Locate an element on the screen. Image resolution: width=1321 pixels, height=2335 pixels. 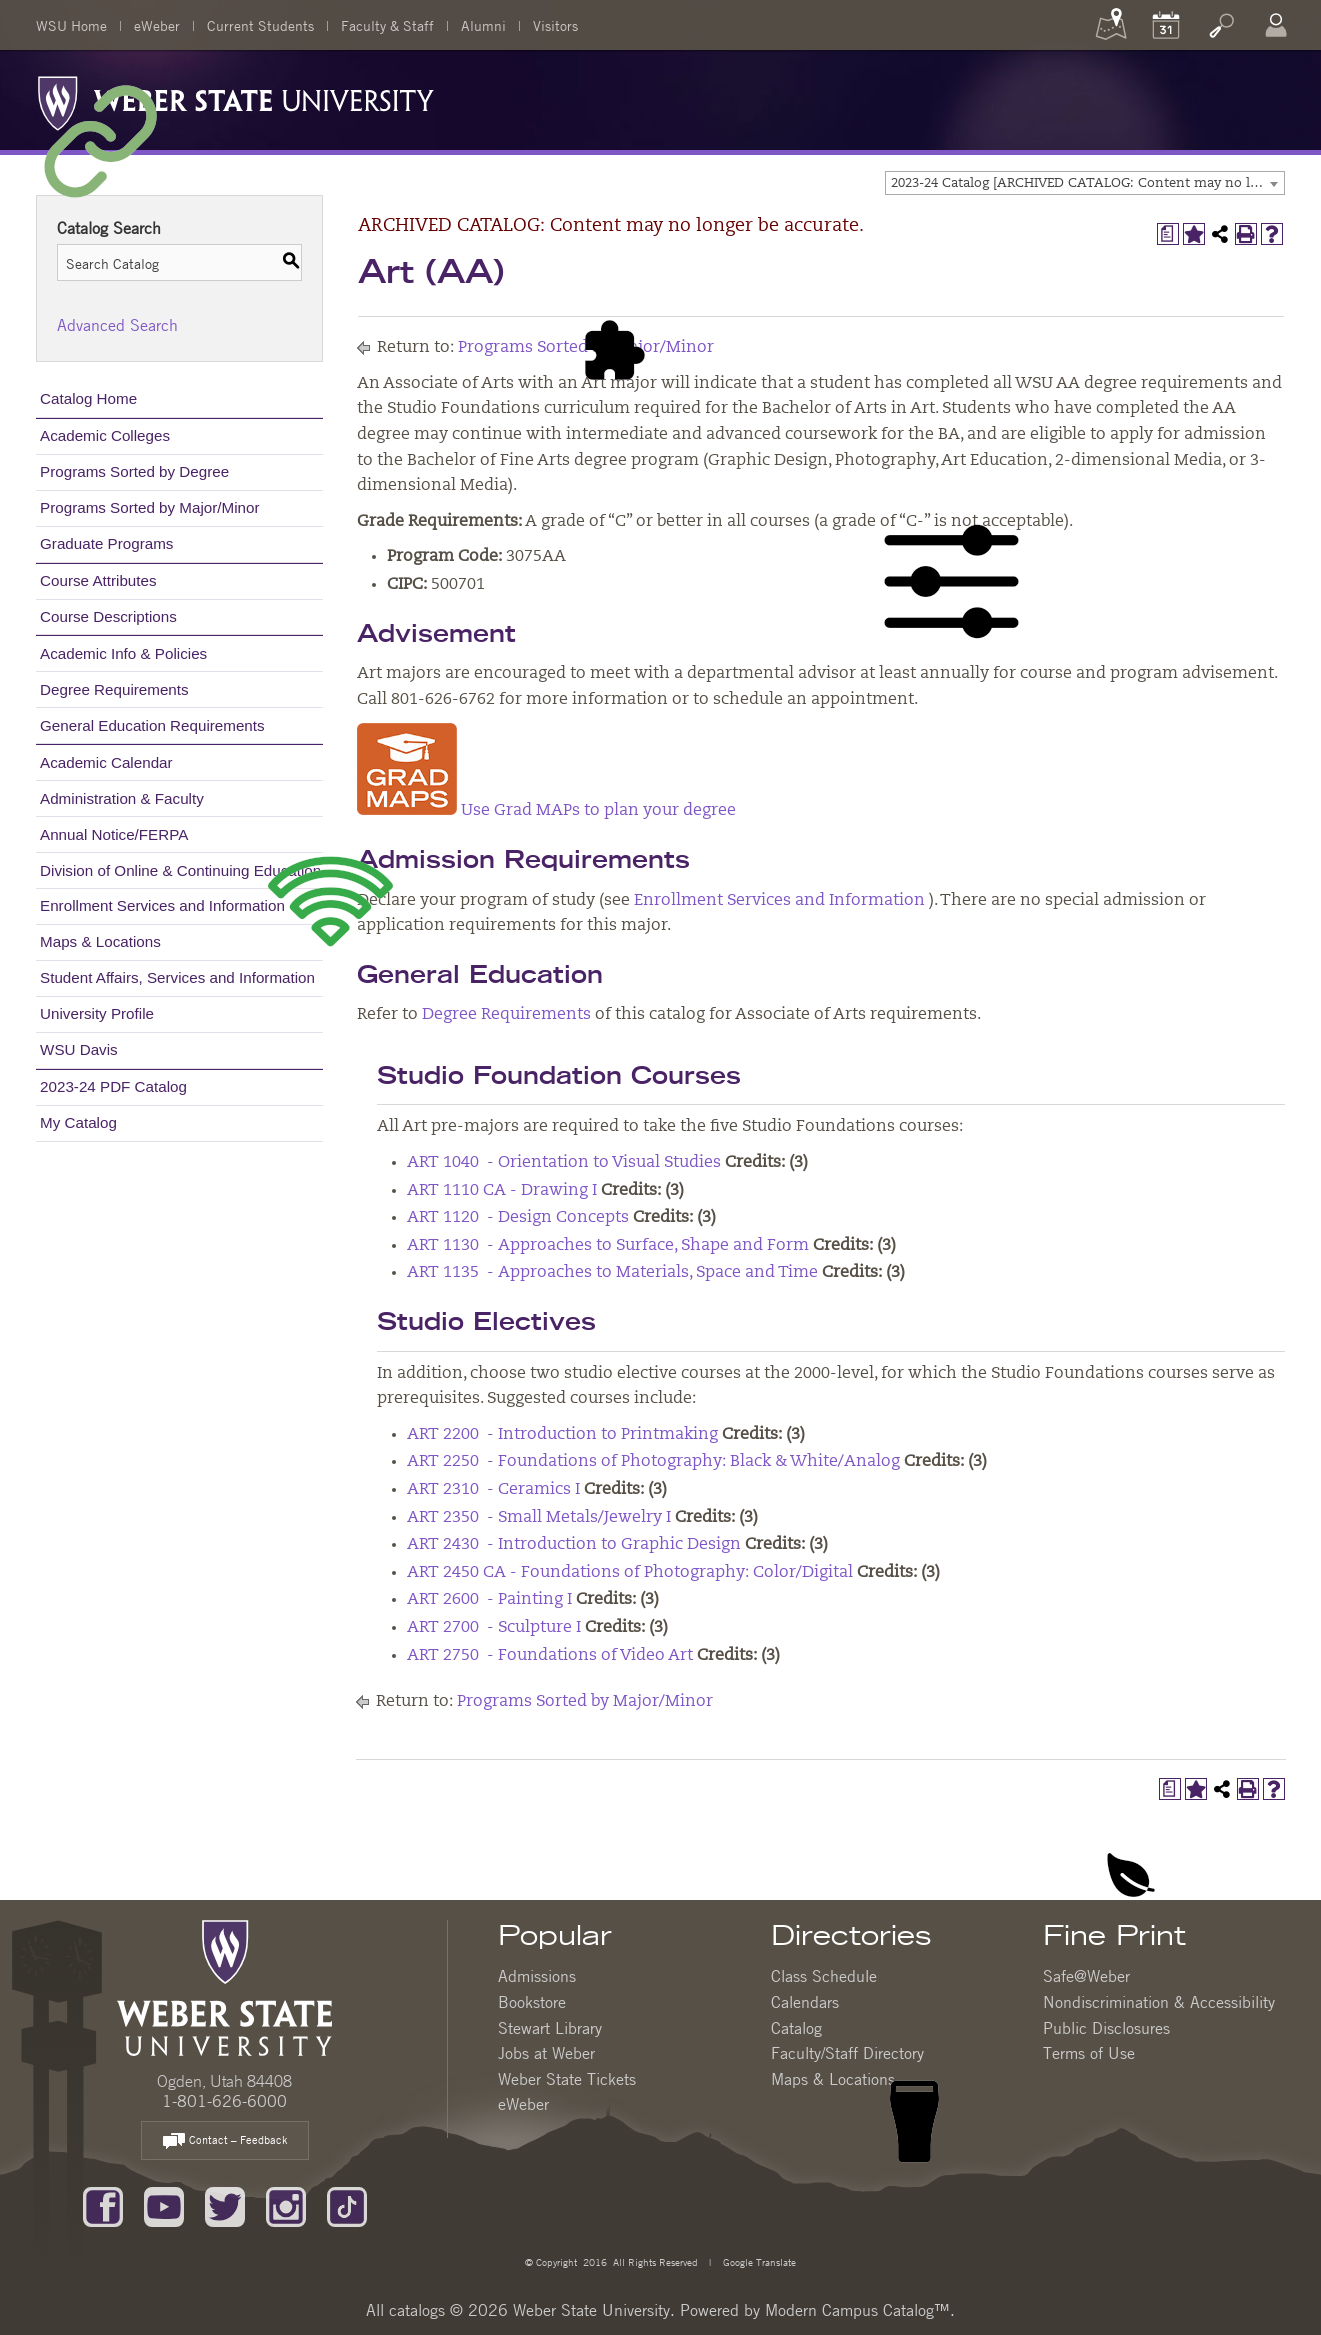
view eco-friendly or sustainable options is located at coordinates (1131, 1875).